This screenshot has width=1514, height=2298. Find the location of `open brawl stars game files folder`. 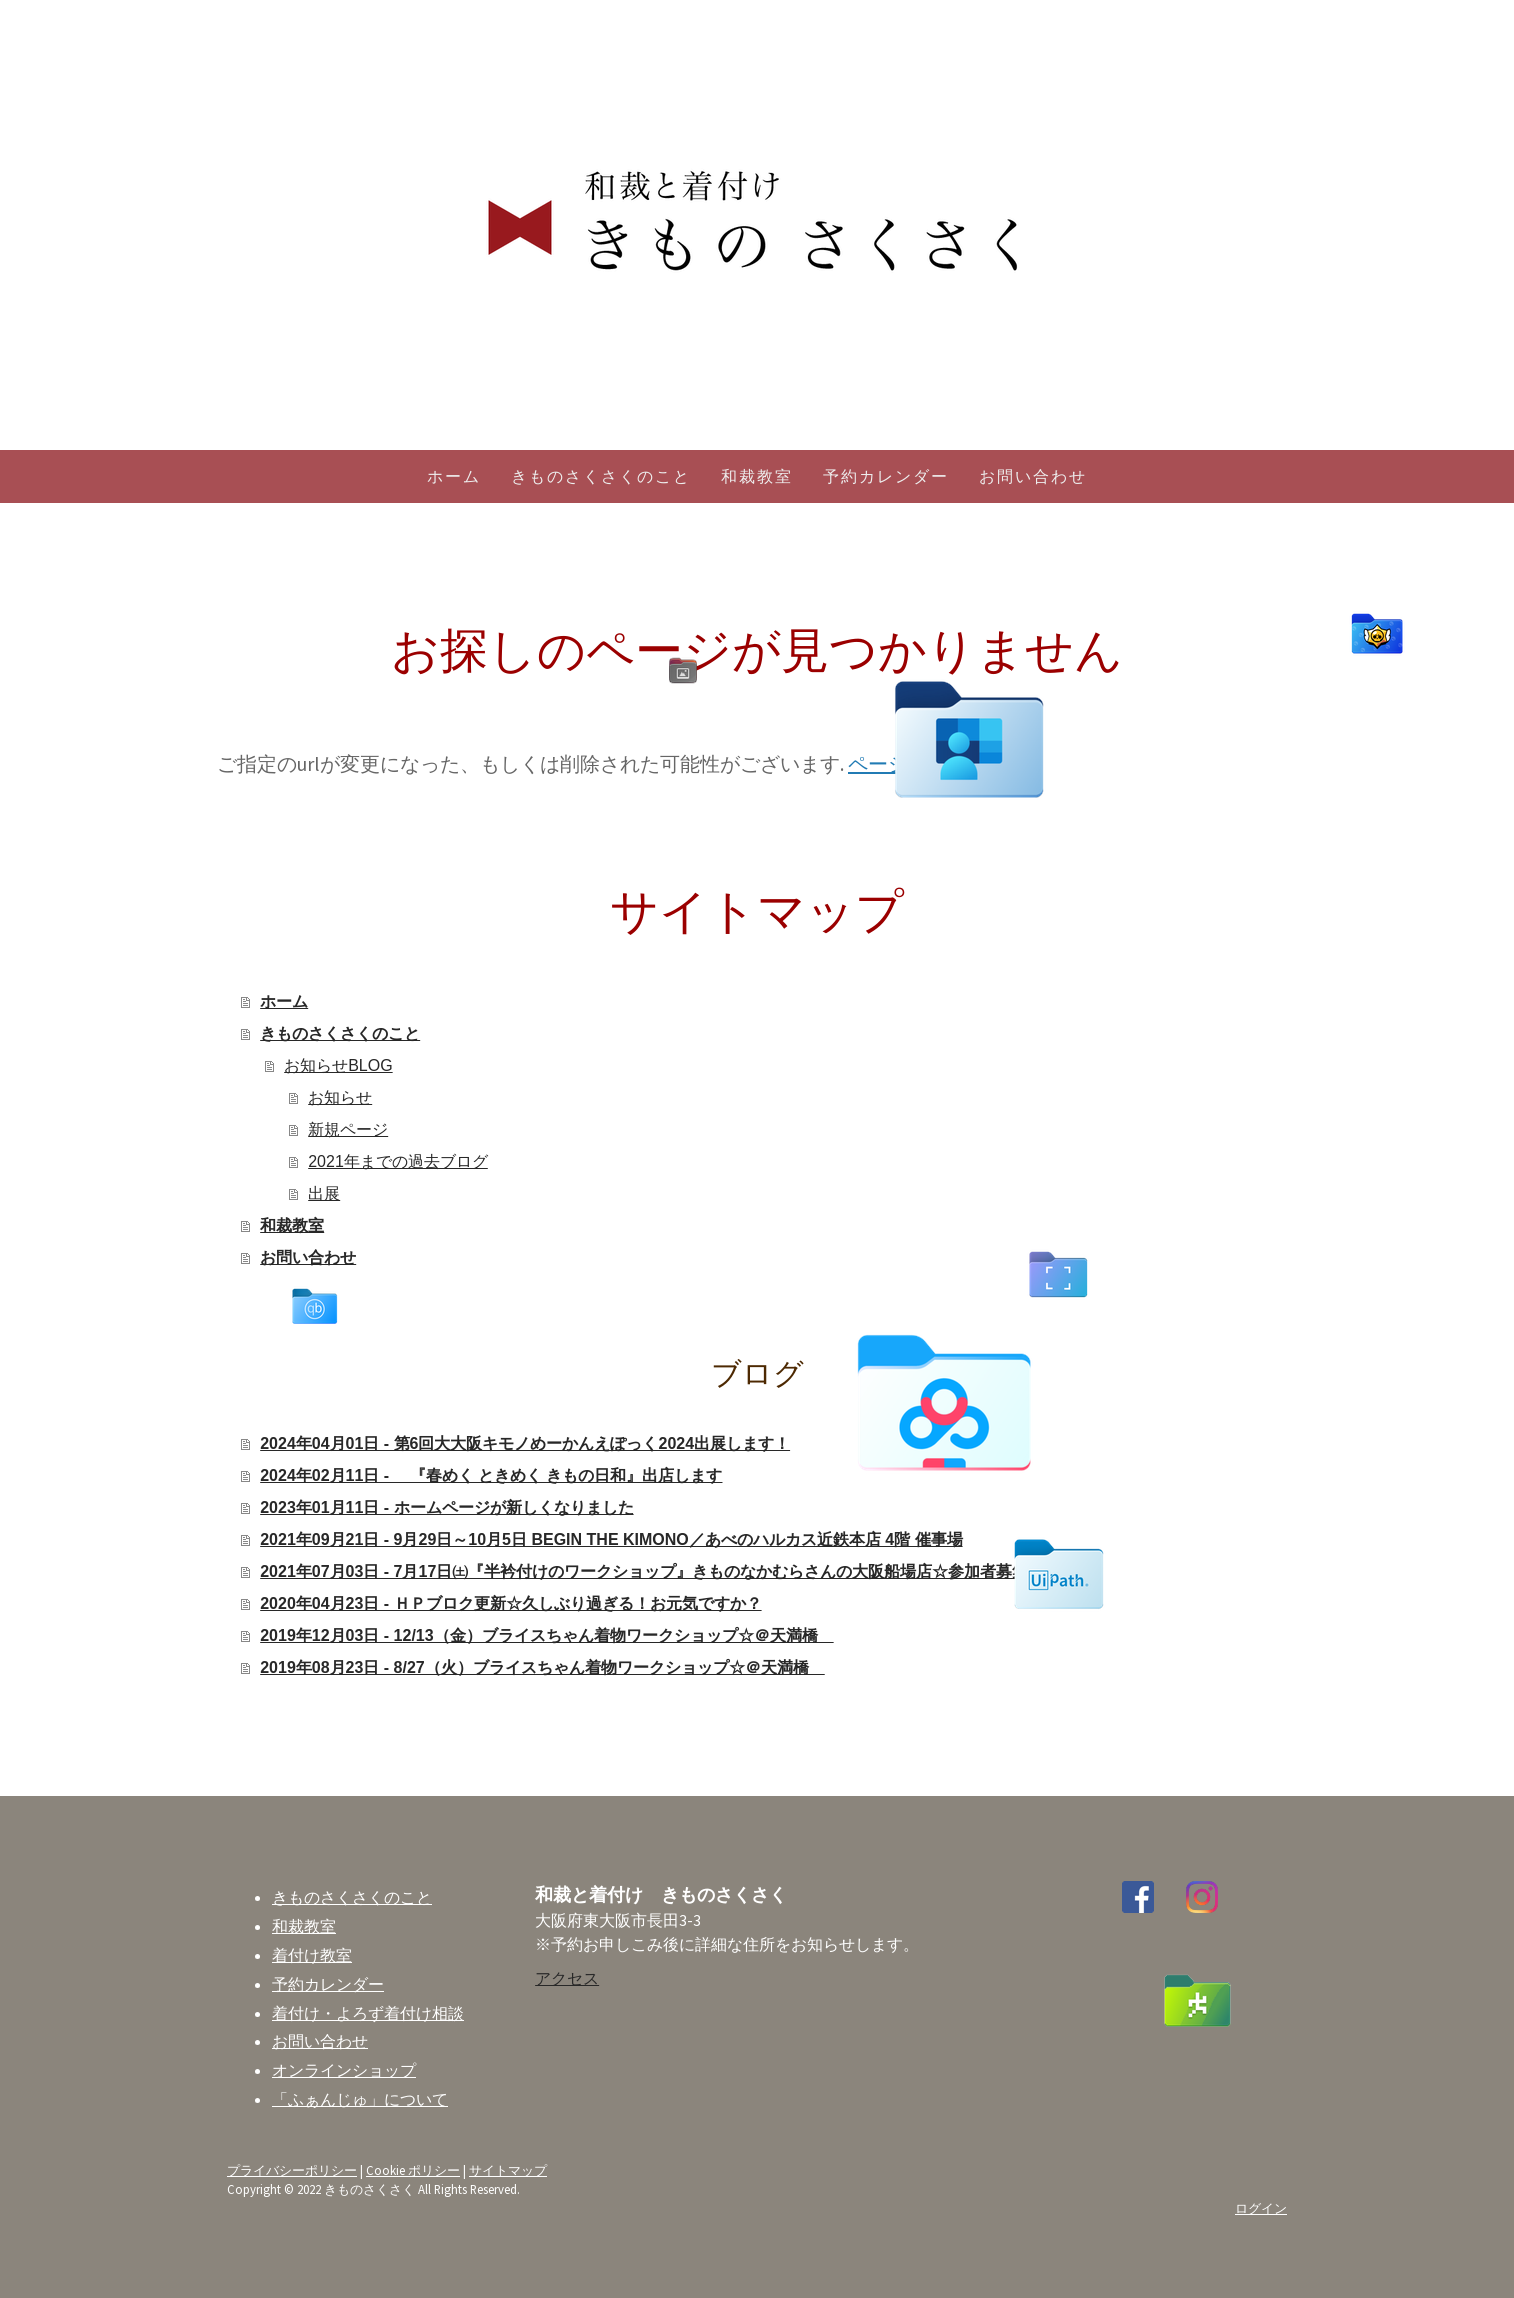

open brawl stars game files folder is located at coordinates (1377, 635).